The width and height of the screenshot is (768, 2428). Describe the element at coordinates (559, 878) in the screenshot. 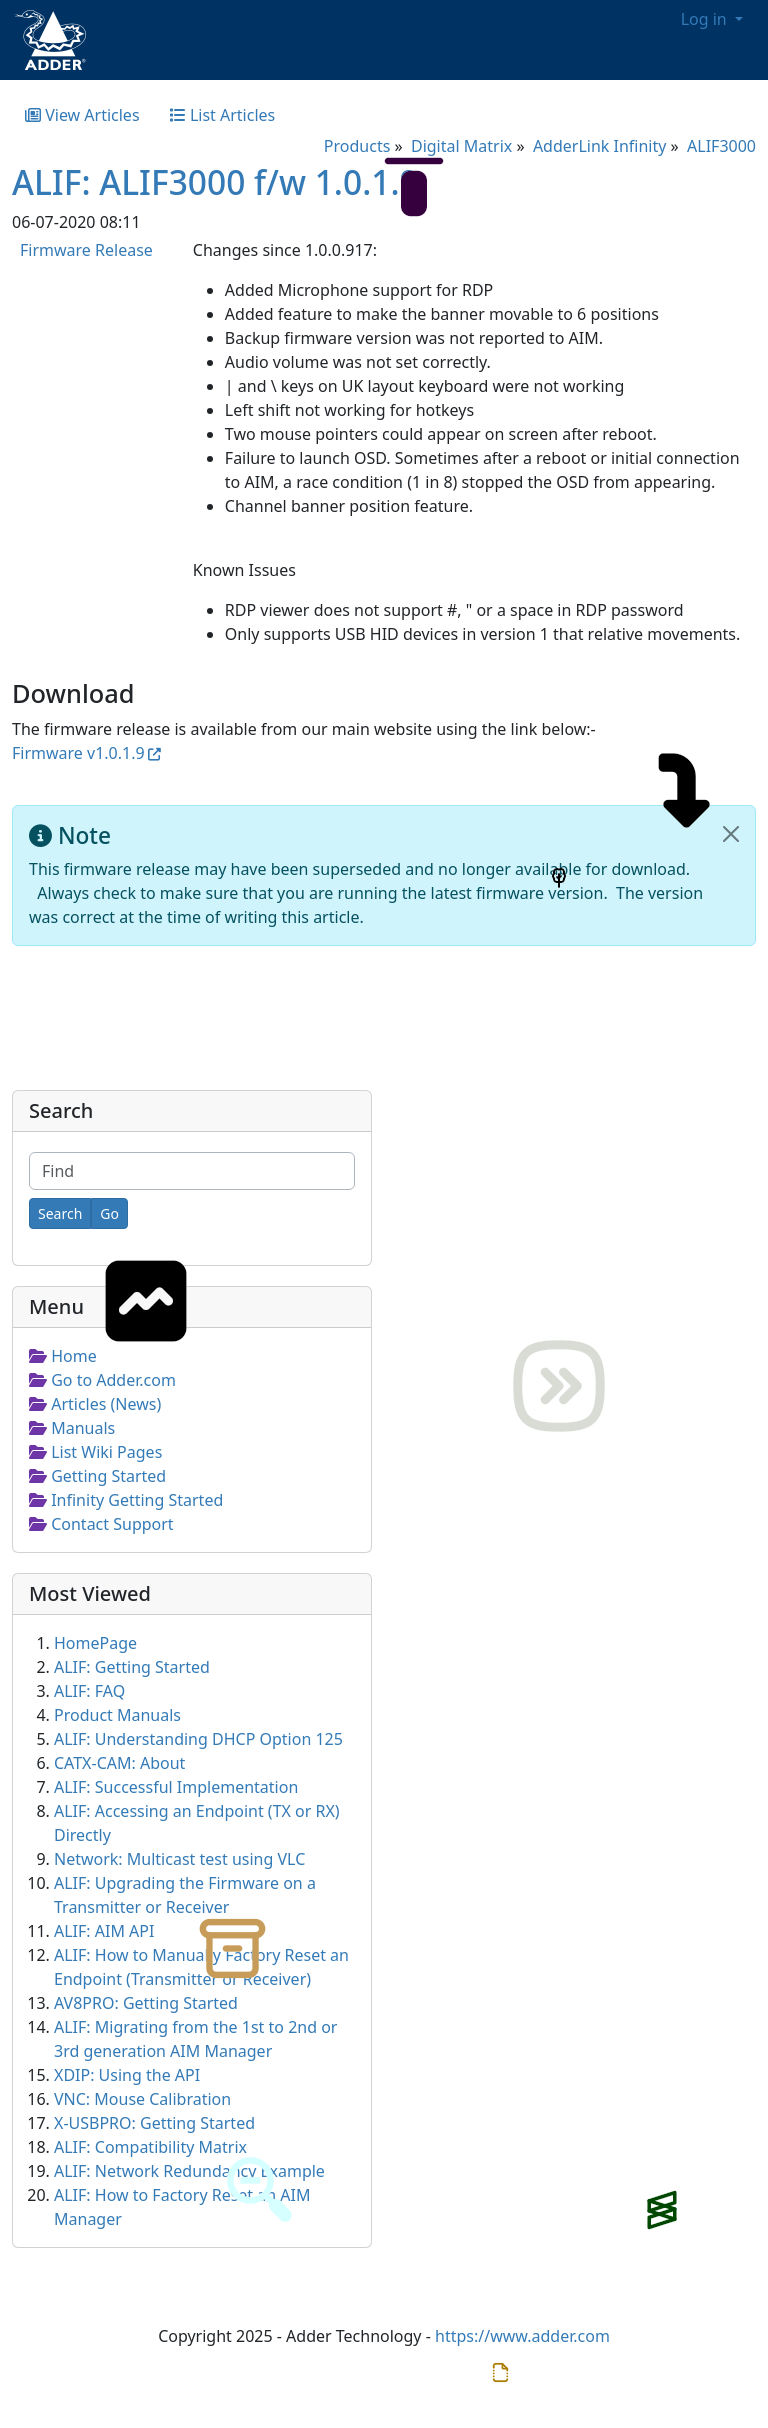

I see `view parks or nature areas nearby` at that location.